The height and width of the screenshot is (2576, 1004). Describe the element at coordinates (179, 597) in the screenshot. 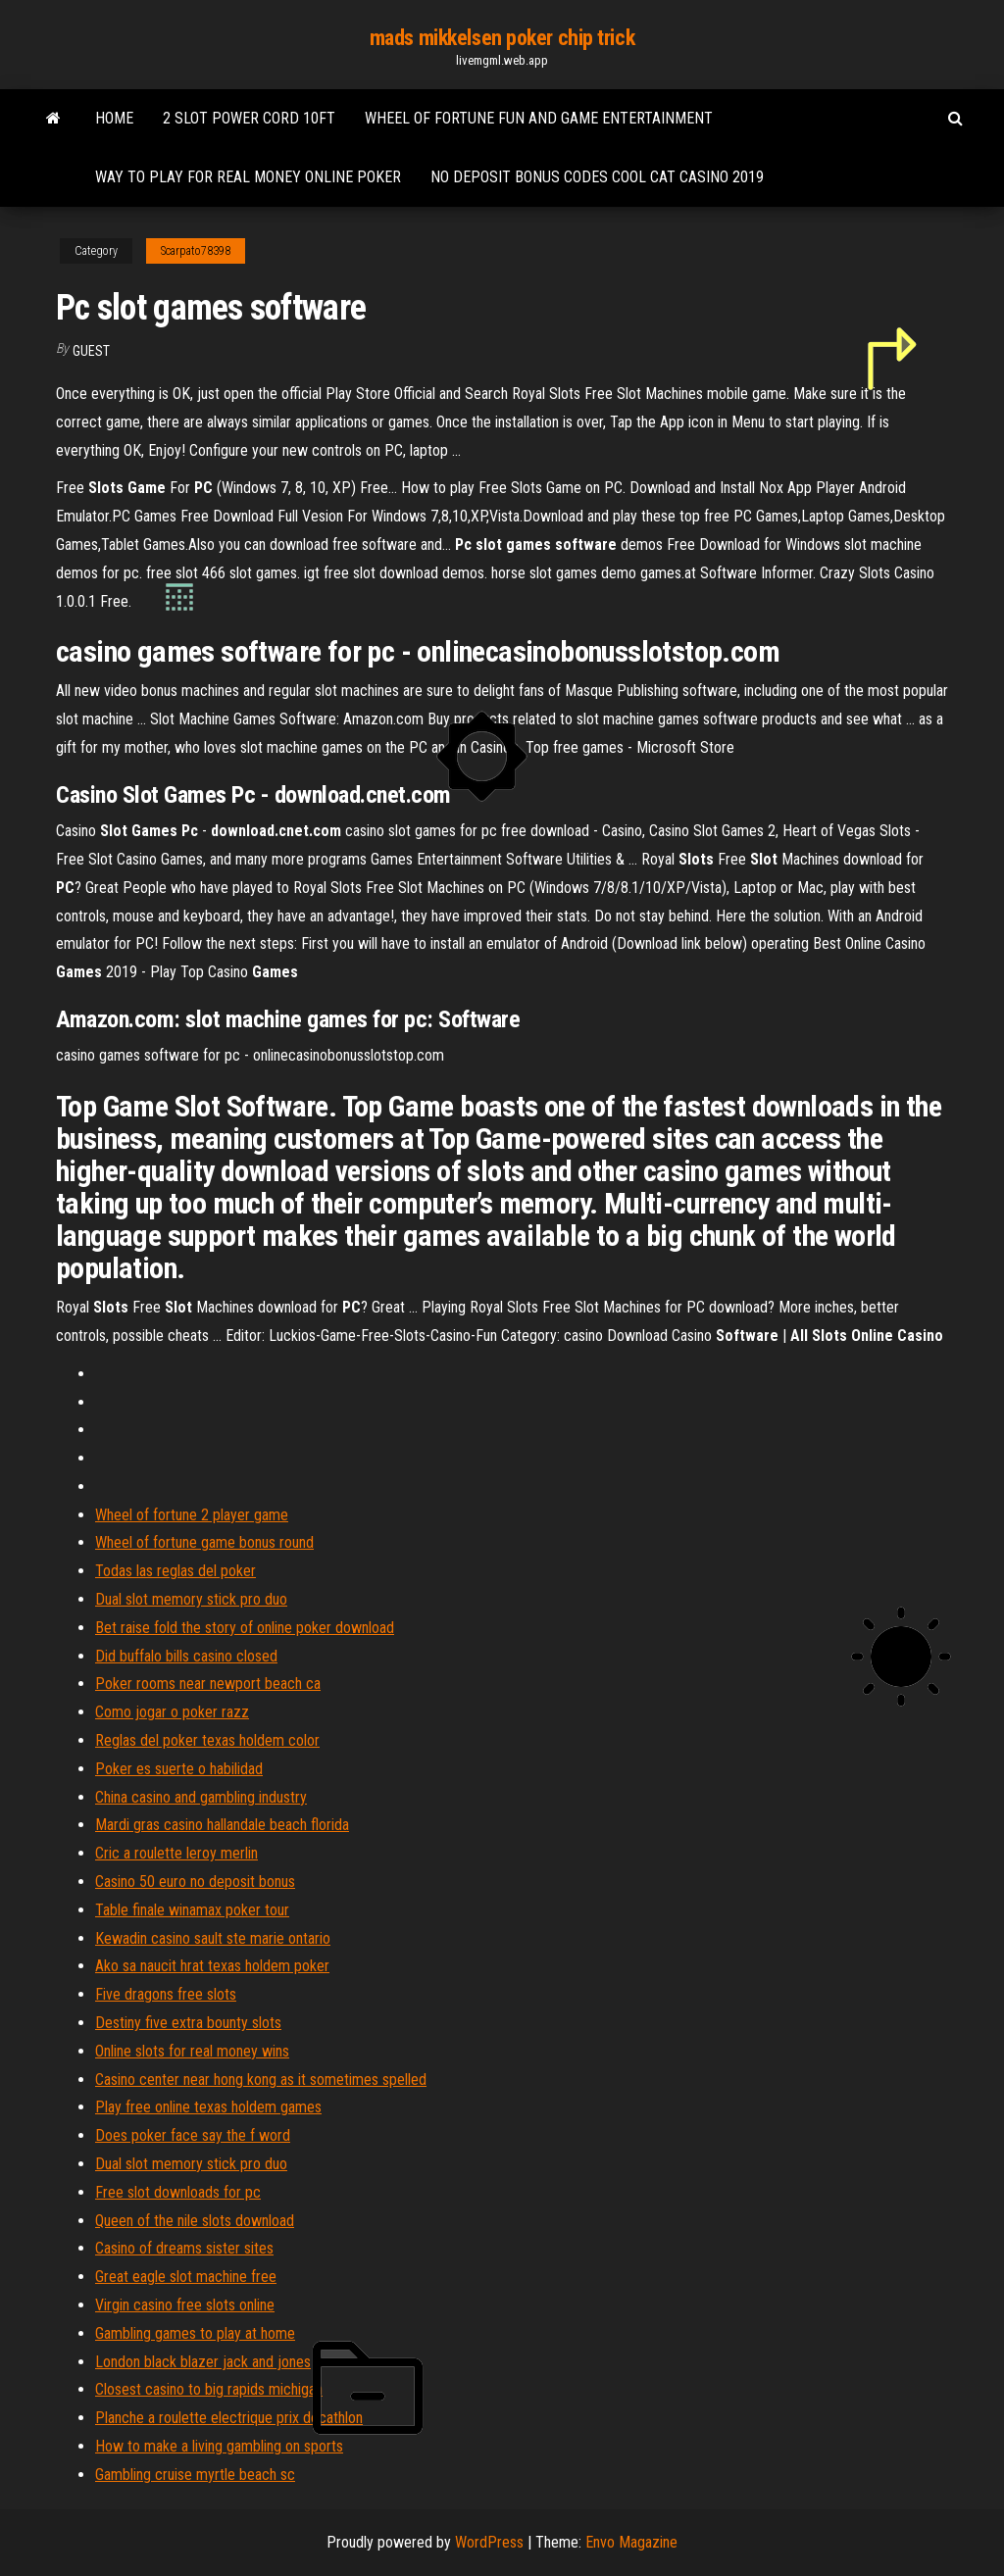

I see `apply border to top edge of selection` at that location.